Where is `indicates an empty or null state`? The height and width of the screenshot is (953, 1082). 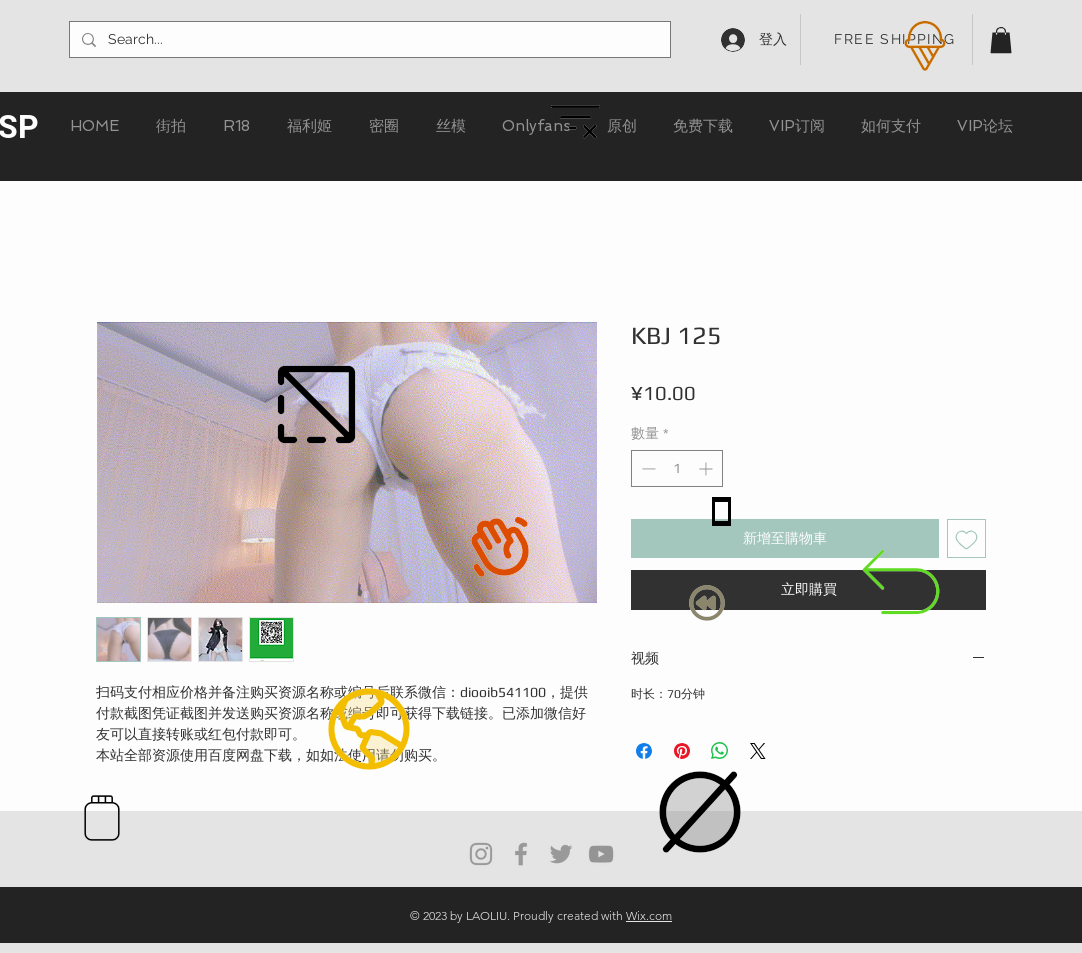 indicates an empty or null state is located at coordinates (700, 812).